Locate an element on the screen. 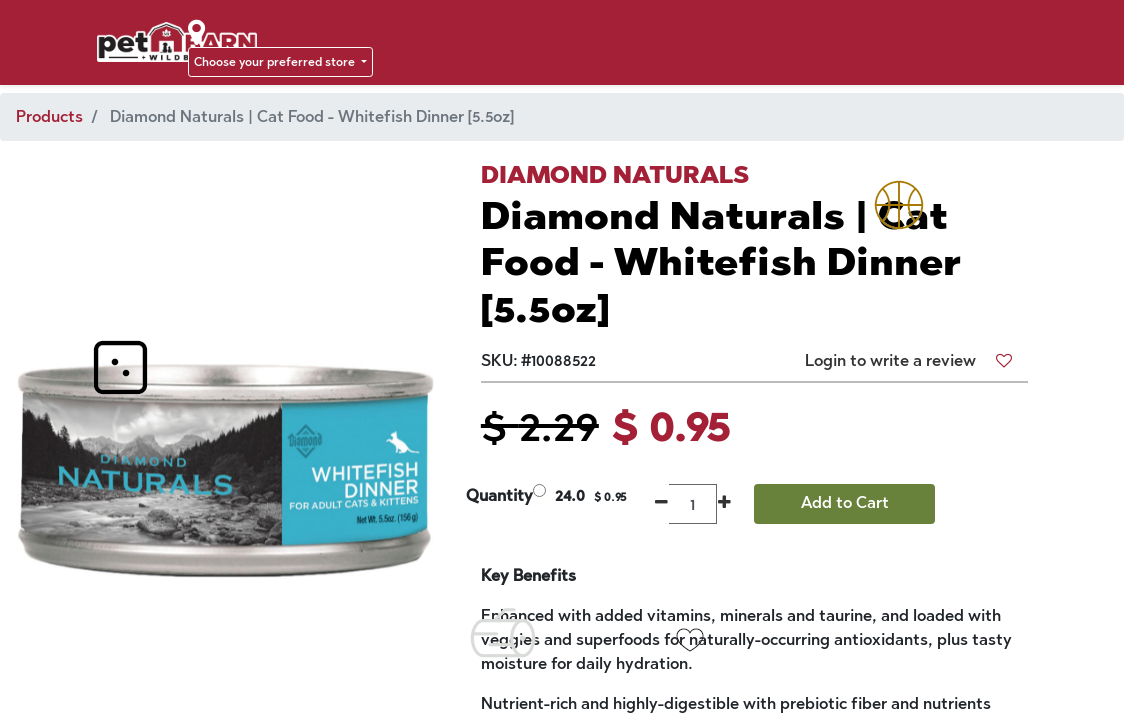 This screenshot has height=720, width=1124. access sports or basketball-related content is located at coordinates (899, 205).